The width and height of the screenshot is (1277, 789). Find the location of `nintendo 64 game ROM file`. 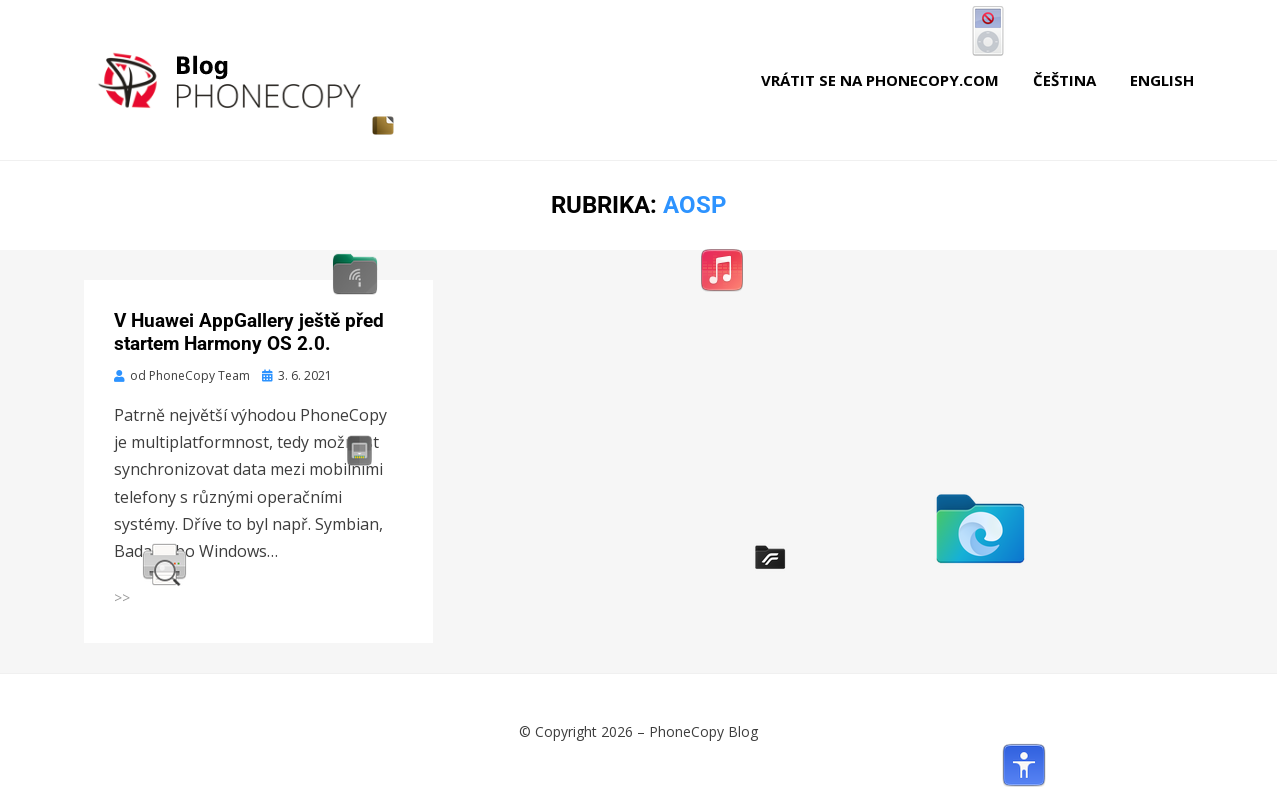

nintendo 64 game ROM file is located at coordinates (359, 450).